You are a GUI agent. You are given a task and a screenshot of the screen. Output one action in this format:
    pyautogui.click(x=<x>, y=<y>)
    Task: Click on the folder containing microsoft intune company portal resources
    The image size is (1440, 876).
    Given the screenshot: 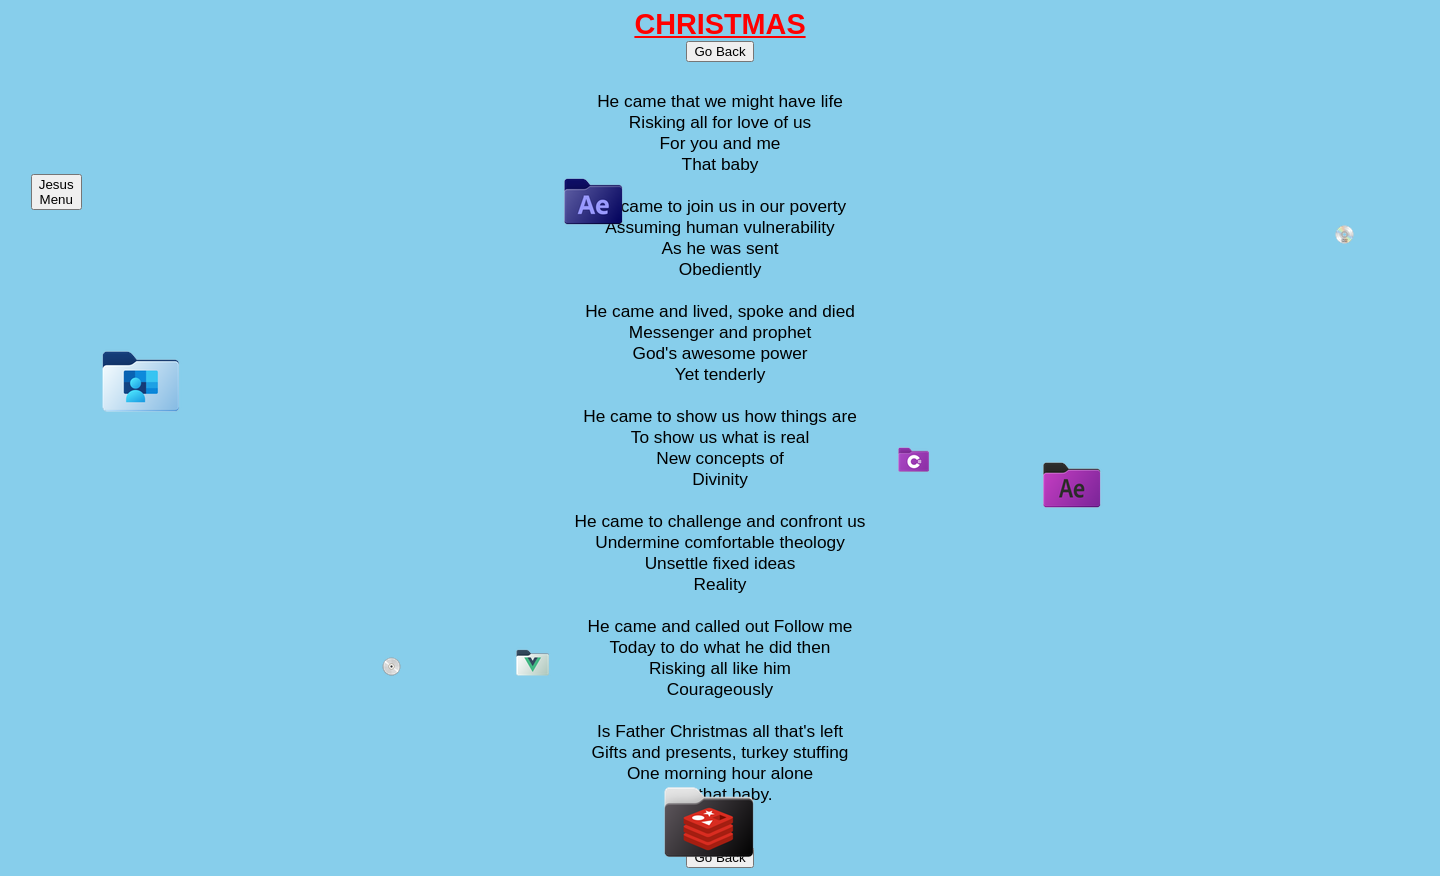 What is the action you would take?
    pyautogui.click(x=140, y=383)
    